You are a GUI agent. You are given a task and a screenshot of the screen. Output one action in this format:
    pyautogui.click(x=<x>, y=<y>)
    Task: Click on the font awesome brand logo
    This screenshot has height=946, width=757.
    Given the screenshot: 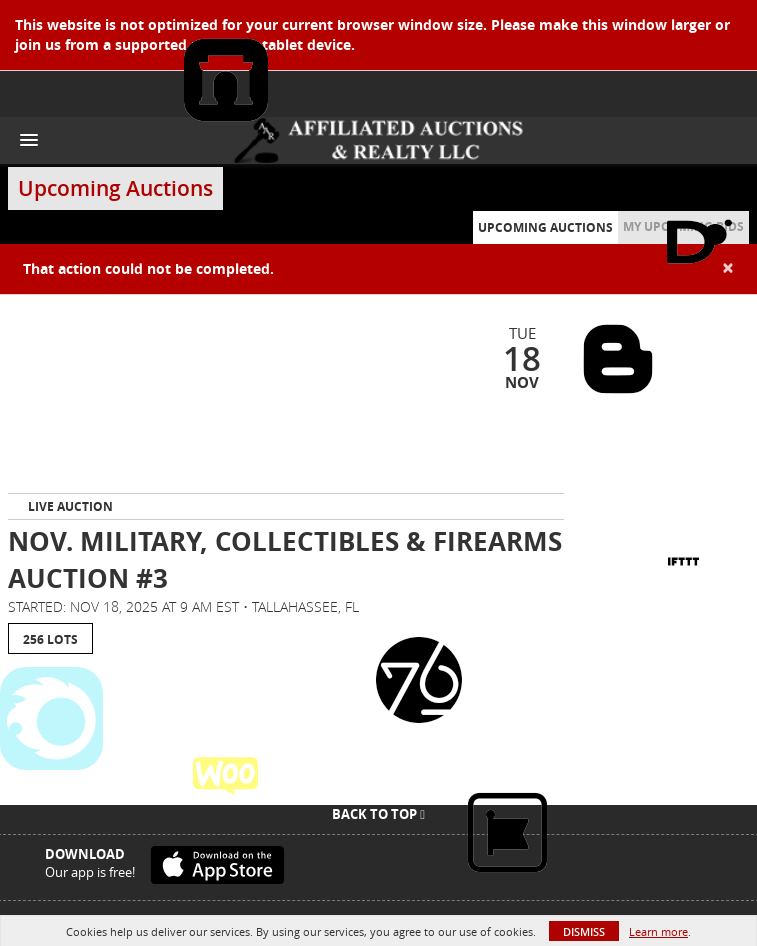 What is the action you would take?
    pyautogui.click(x=507, y=832)
    